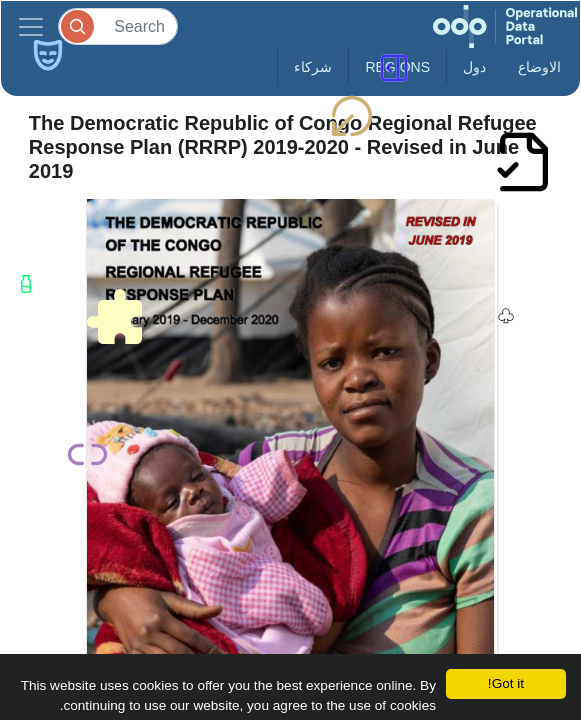 This screenshot has width=581, height=720. Describe the element at coordinates (48, 54) in the screenshot. I see `access theater or entertainment content` at that location.